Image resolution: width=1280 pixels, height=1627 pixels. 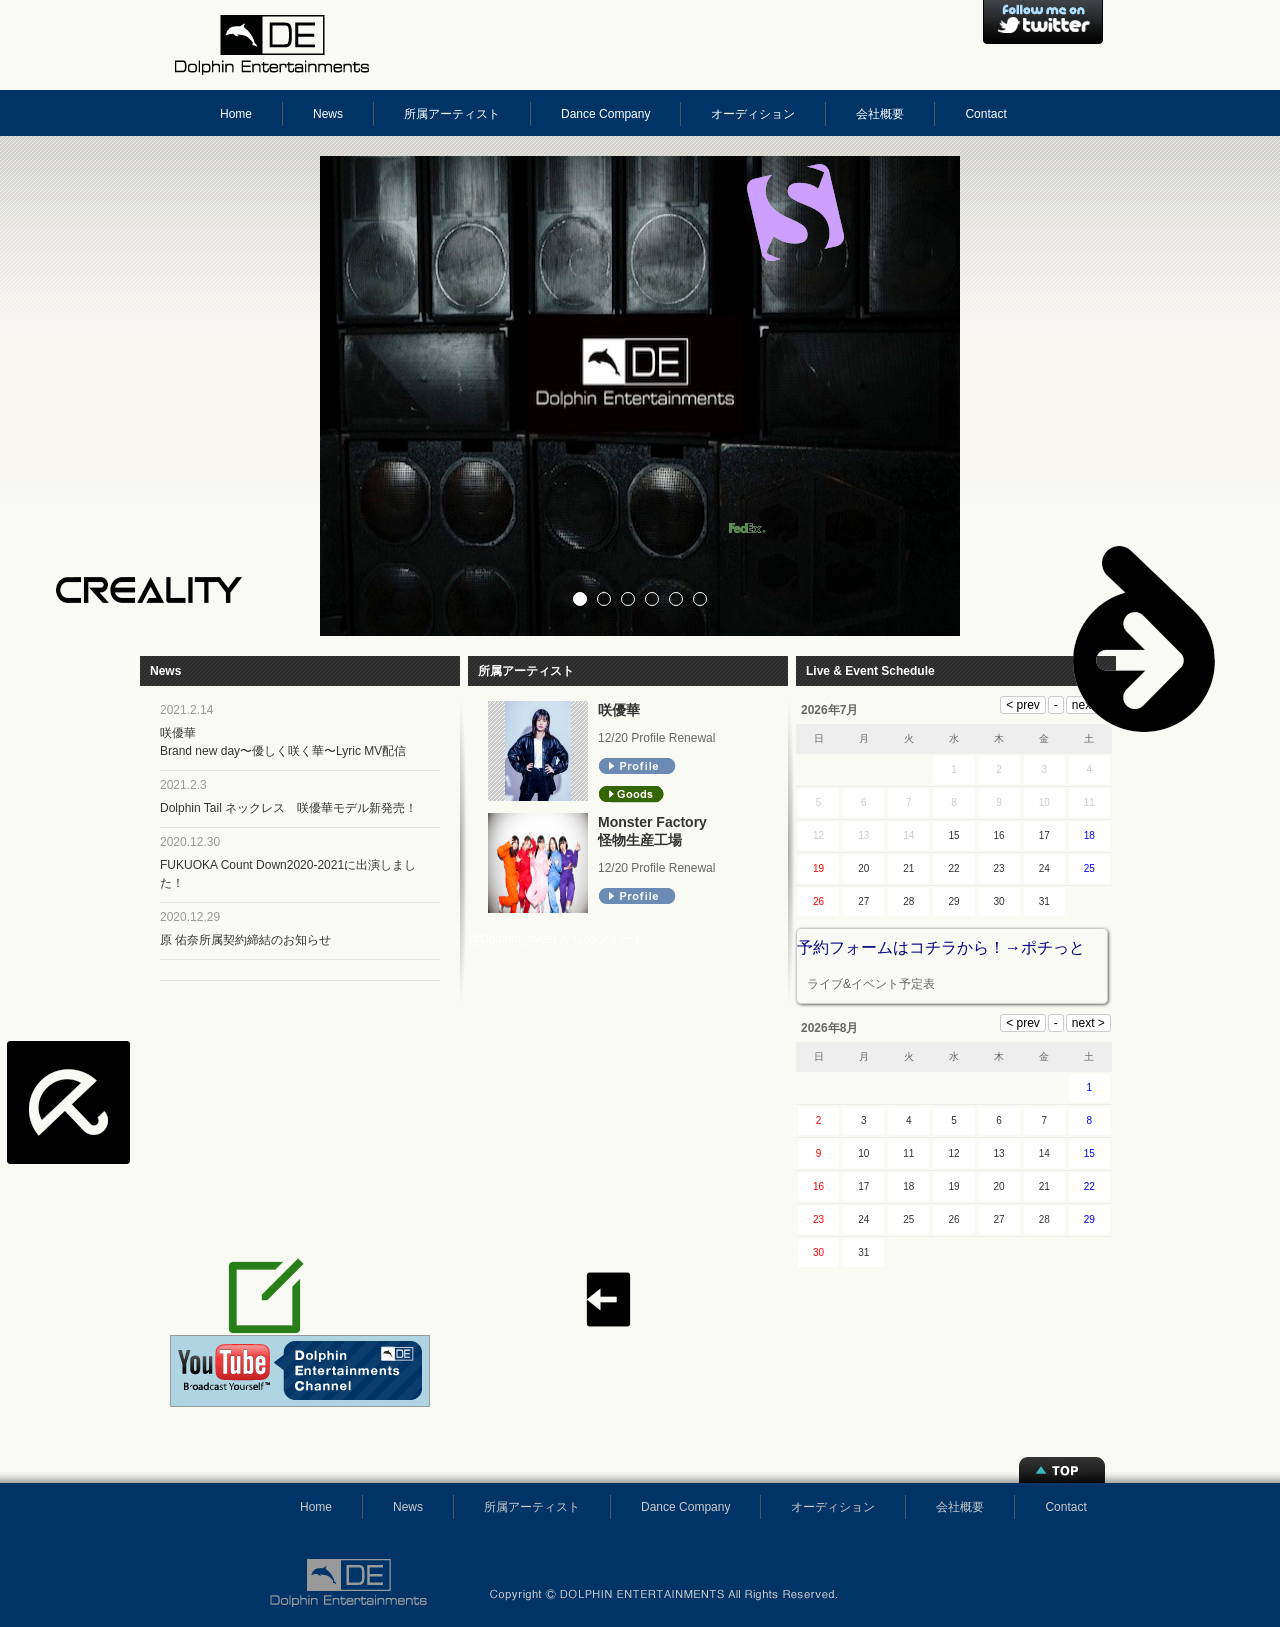 What do you see at coordinates (608, 1299) in the screenshot?
I see `log out of your account` at bounding box center [608, 1299].